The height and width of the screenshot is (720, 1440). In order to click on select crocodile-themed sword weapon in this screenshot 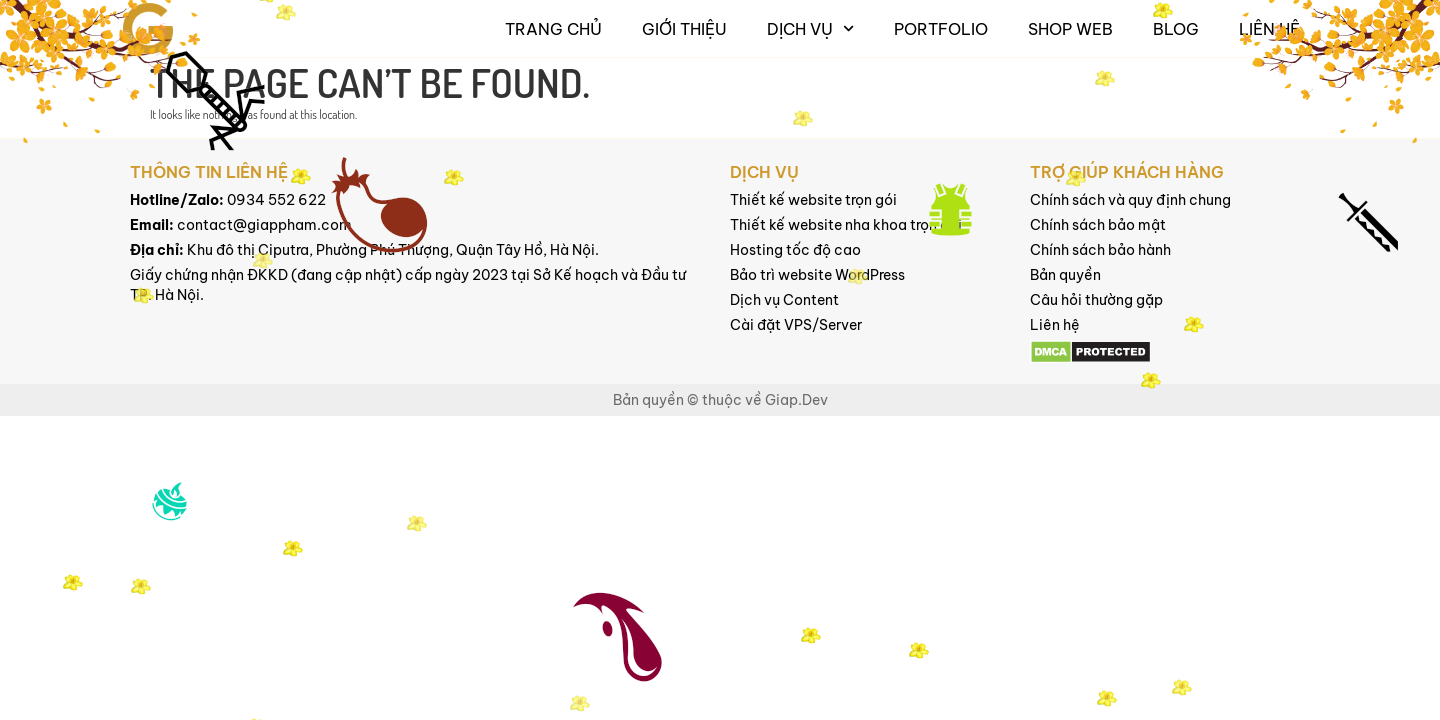, I will do `click(1368, 222)`.